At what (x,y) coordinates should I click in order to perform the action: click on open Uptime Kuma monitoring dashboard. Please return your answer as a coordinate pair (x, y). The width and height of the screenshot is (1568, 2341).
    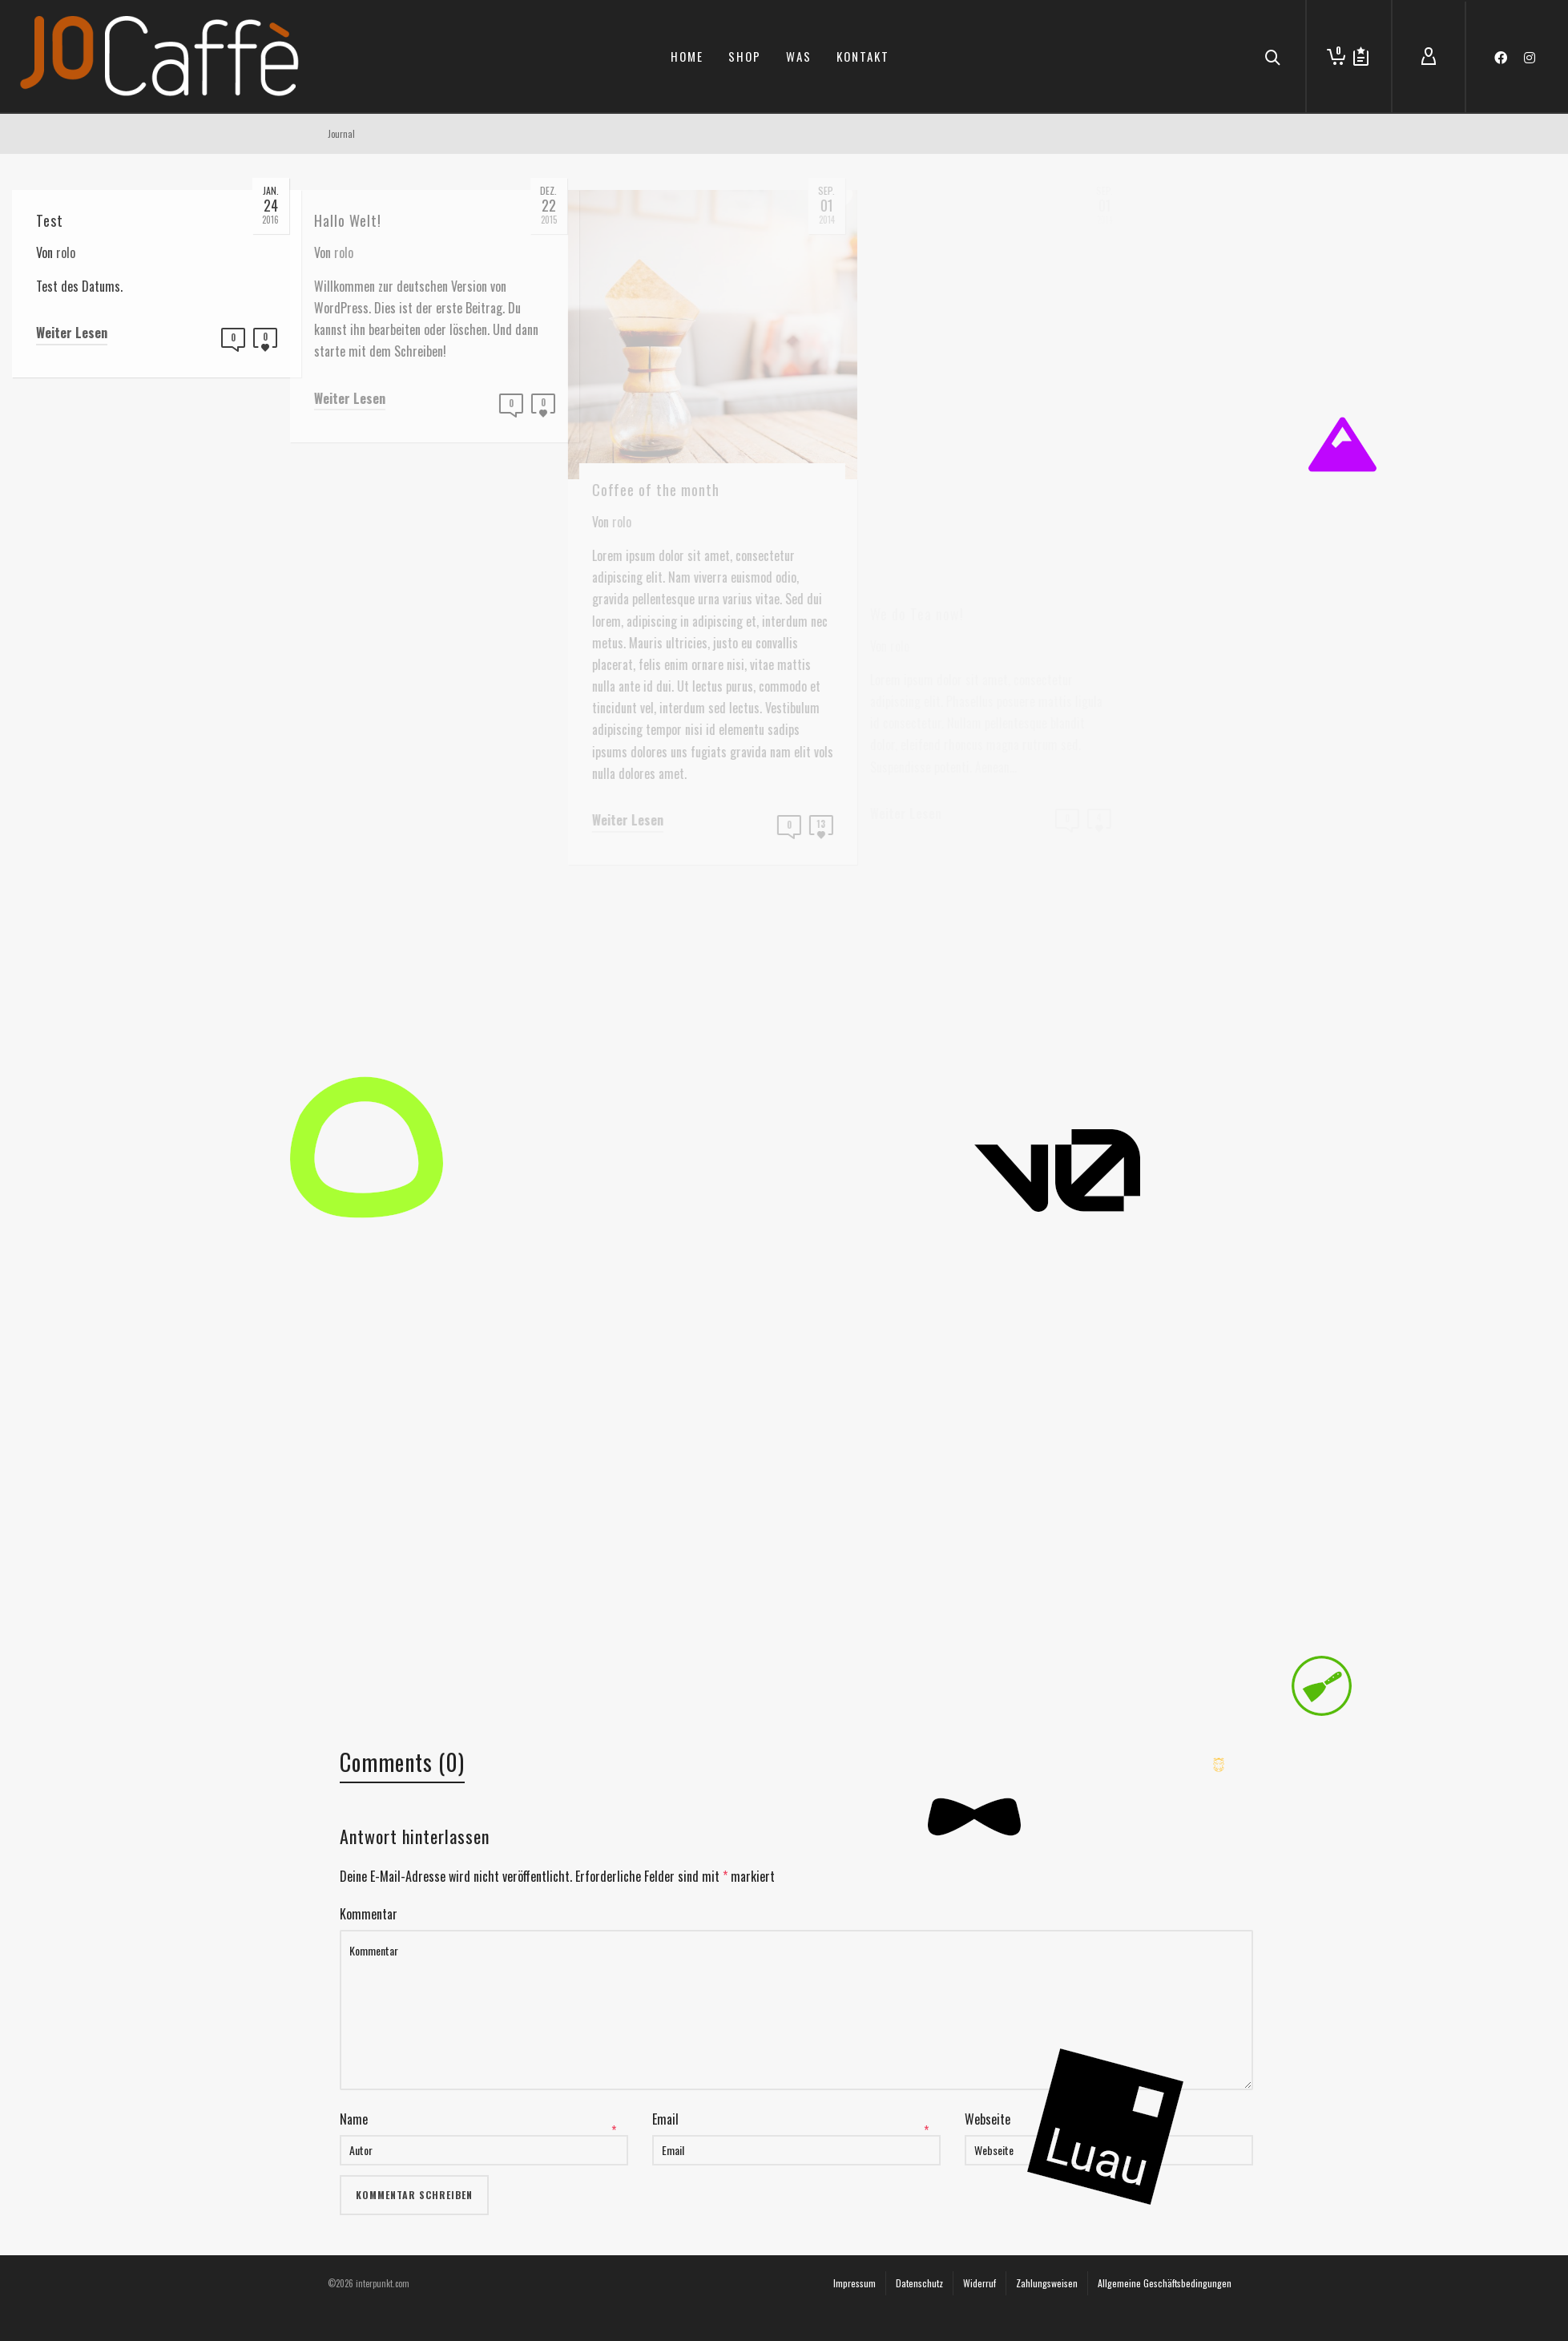
    Looking at the image, I should click on (366, 1147).